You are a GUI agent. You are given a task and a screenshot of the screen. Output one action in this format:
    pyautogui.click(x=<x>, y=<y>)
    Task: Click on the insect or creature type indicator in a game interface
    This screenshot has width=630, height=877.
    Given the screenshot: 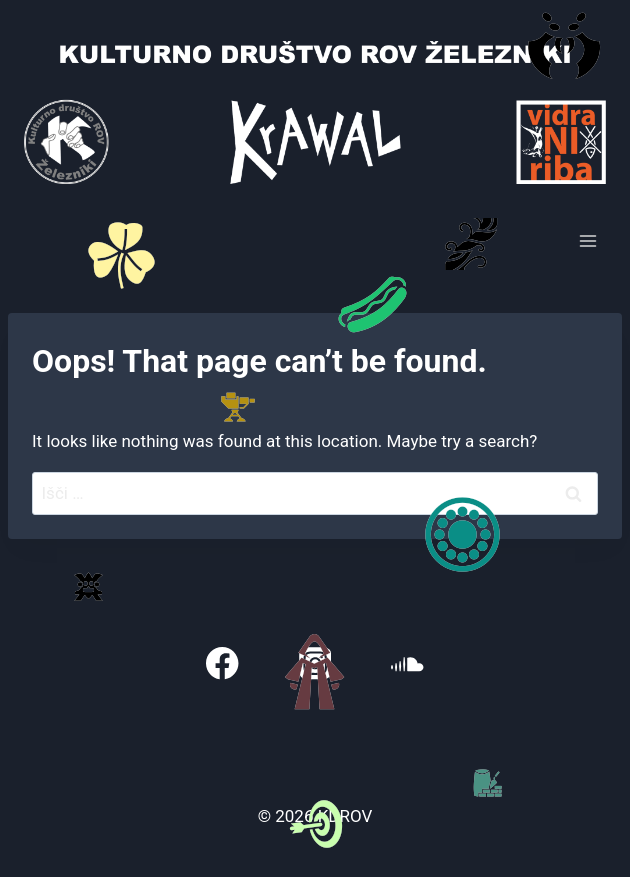 What is the action you would take?
    pyautogui.click(x=564, y=45)
    